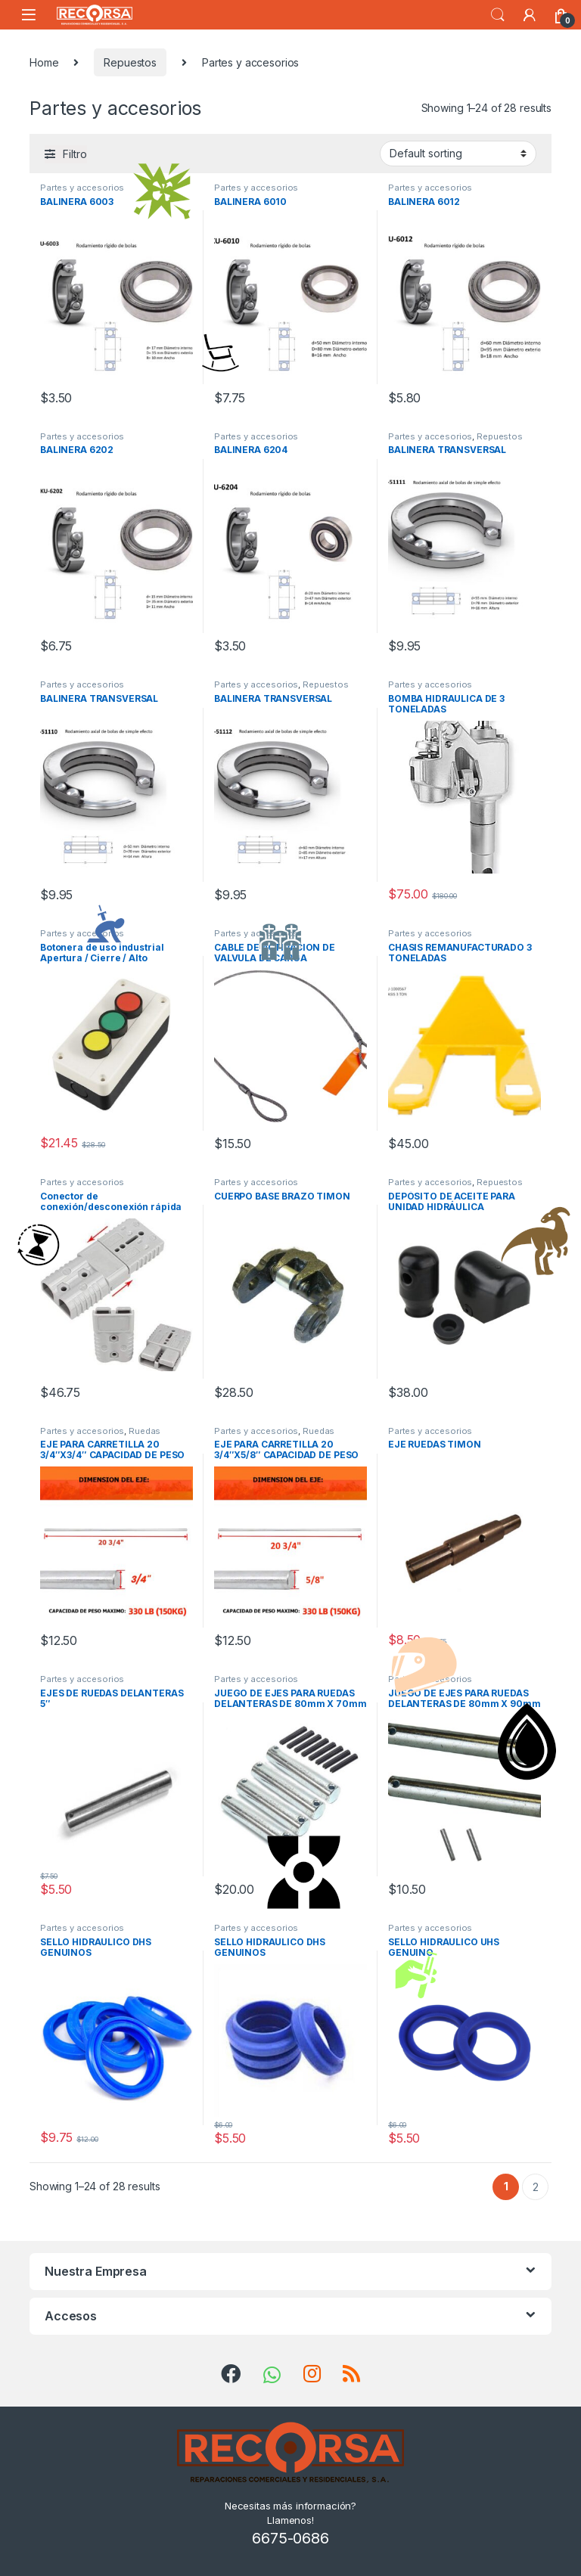 This screenshot has width=581, height=2576. Describe the element at coordinates (39, 1245) in the screenshot. I see `indicates time remaining or elapsed duration` at that location.